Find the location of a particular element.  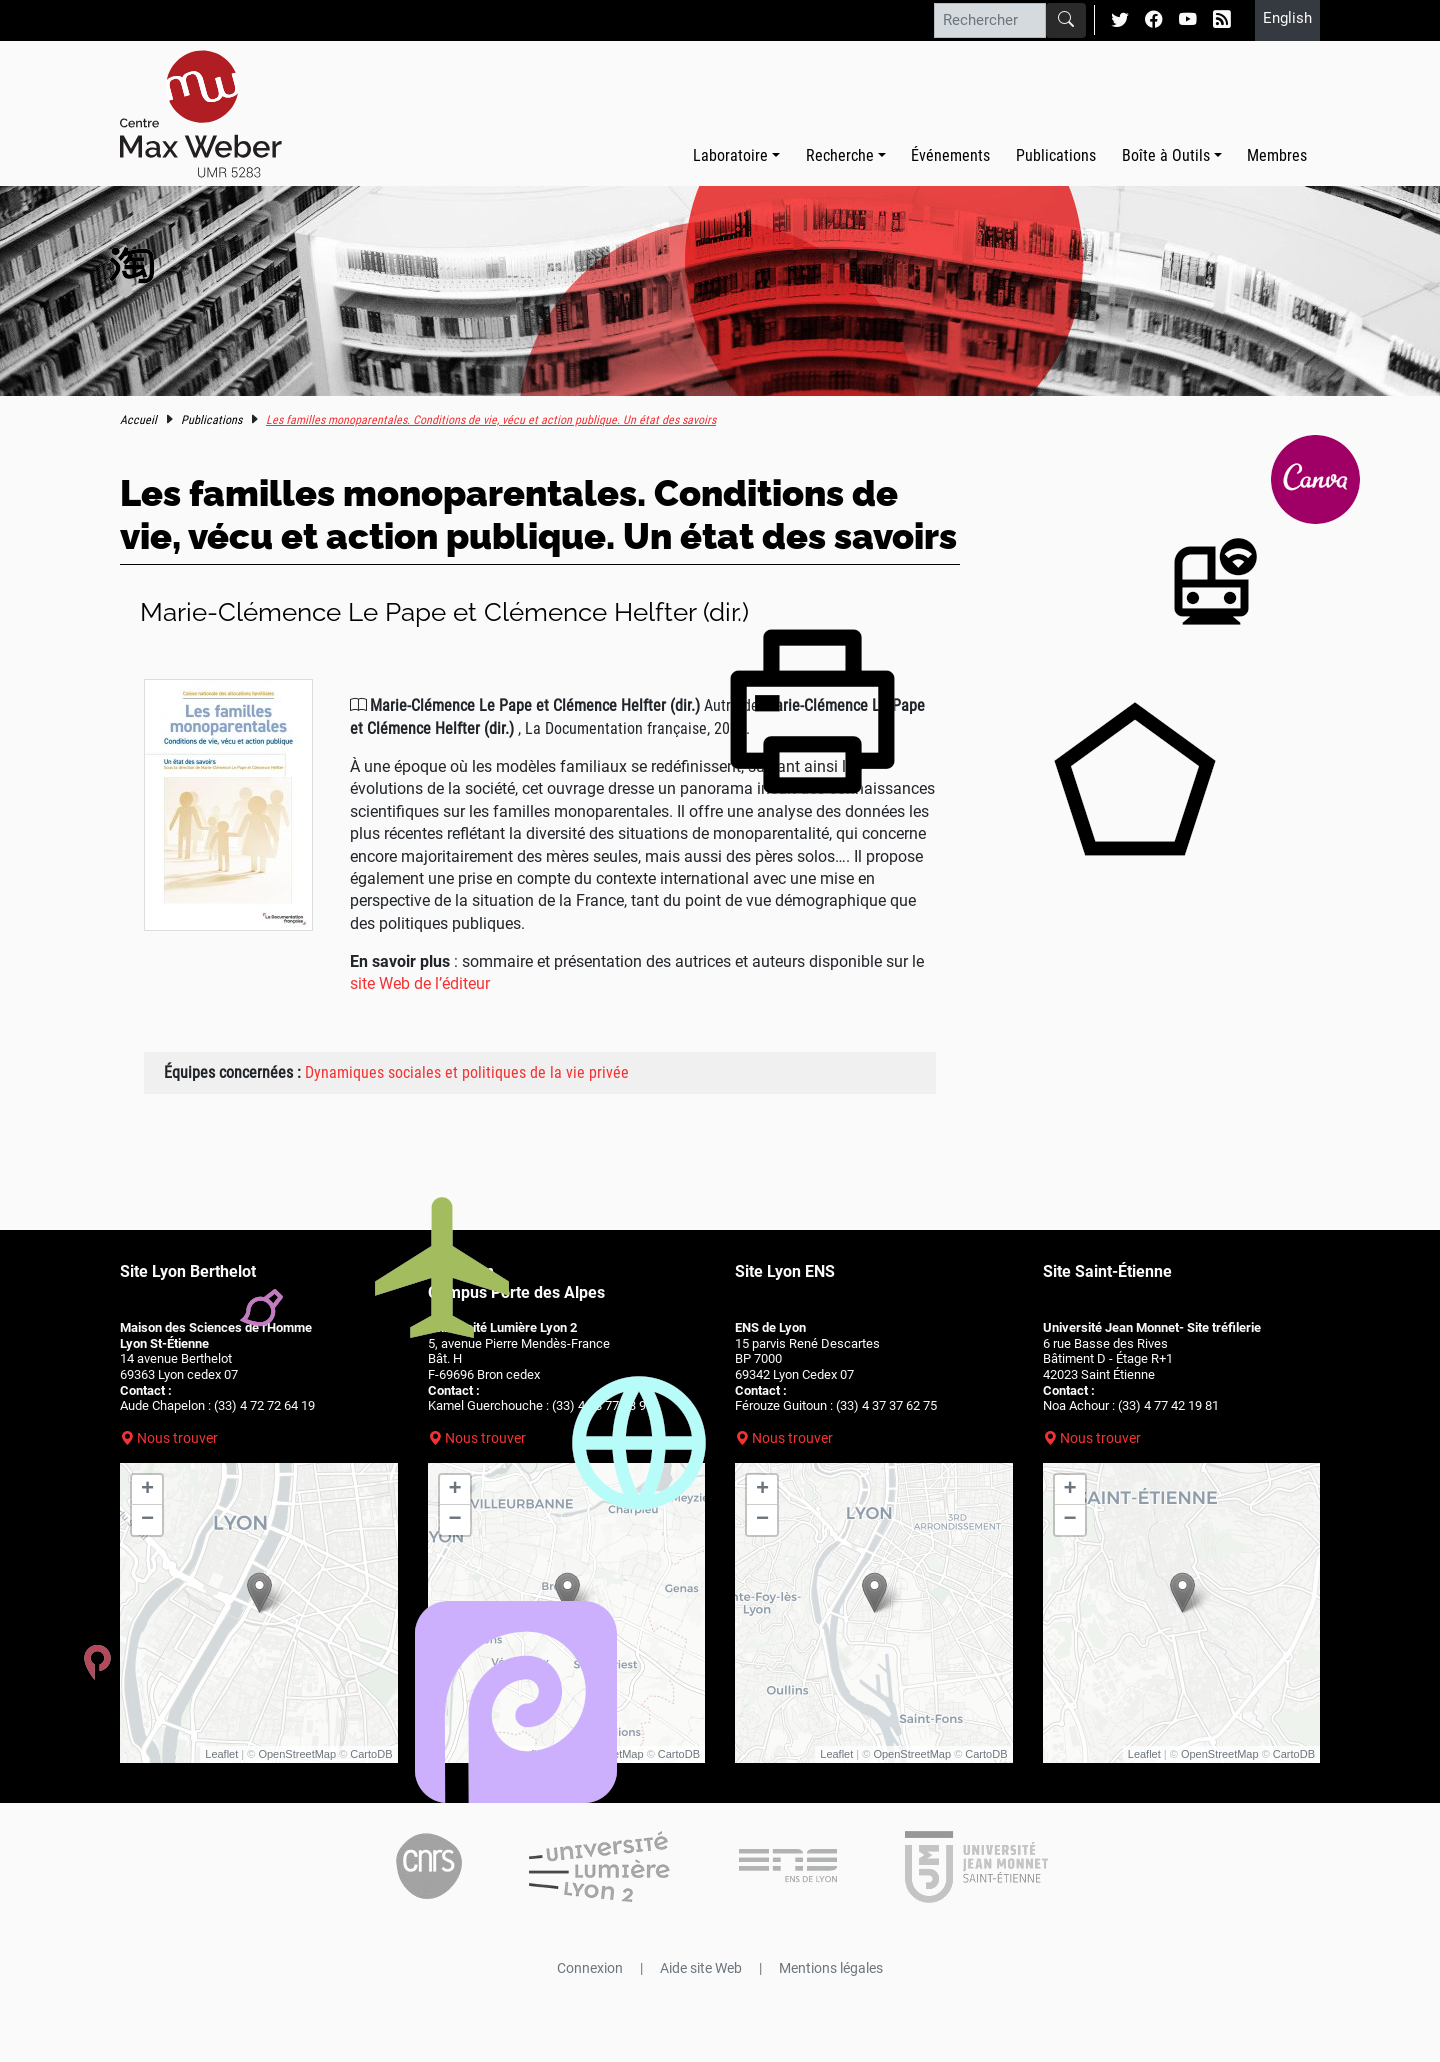

open Taobao app is located at coordinates (131, 265).